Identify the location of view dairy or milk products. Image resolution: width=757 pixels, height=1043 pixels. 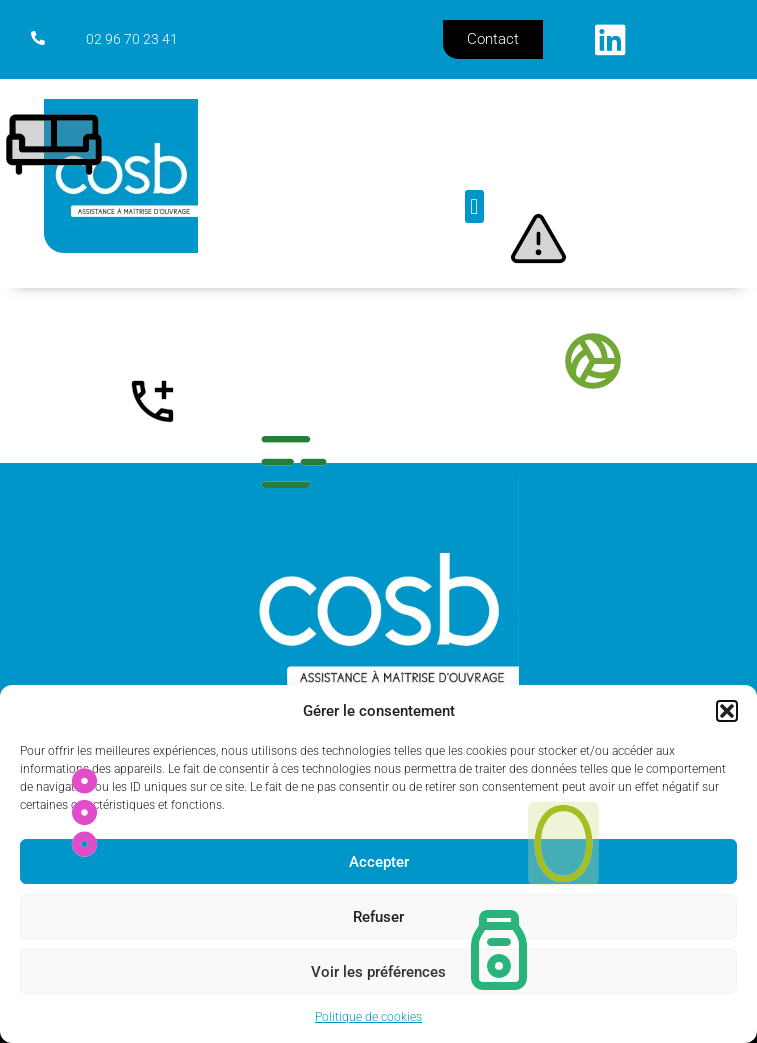
(499, 950).